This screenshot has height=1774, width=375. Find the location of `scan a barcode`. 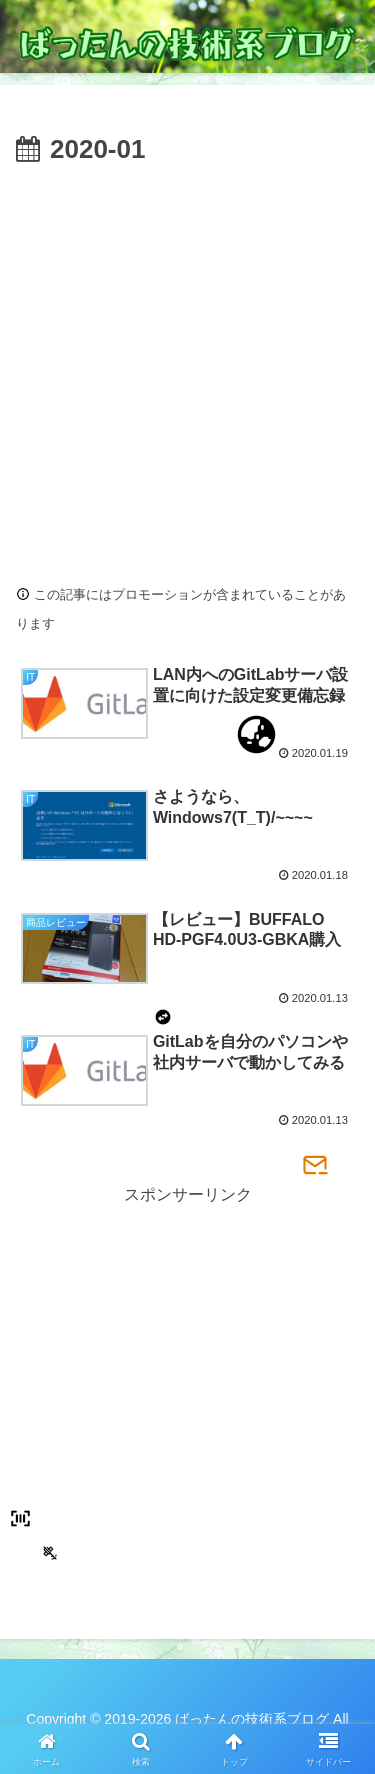

scan a barcode is located at coordinates (20, 1518).